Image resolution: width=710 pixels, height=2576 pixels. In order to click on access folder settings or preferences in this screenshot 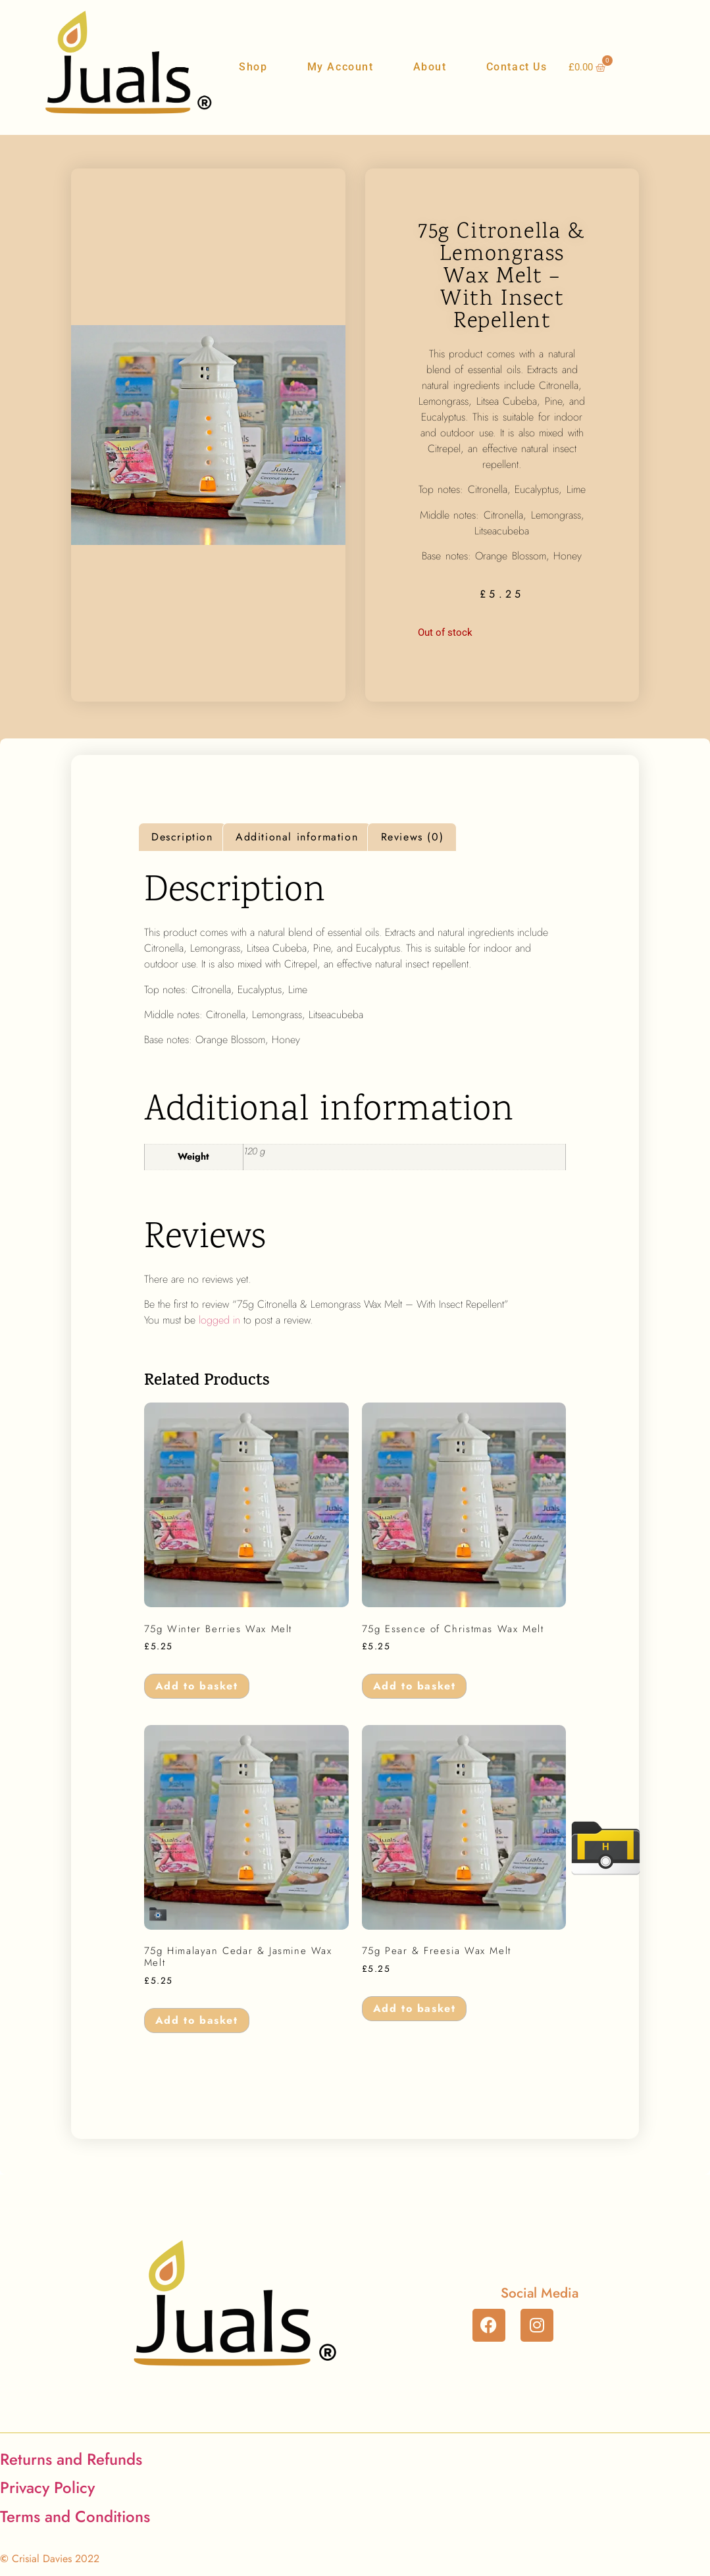, I will do `click(158, 1915)`.